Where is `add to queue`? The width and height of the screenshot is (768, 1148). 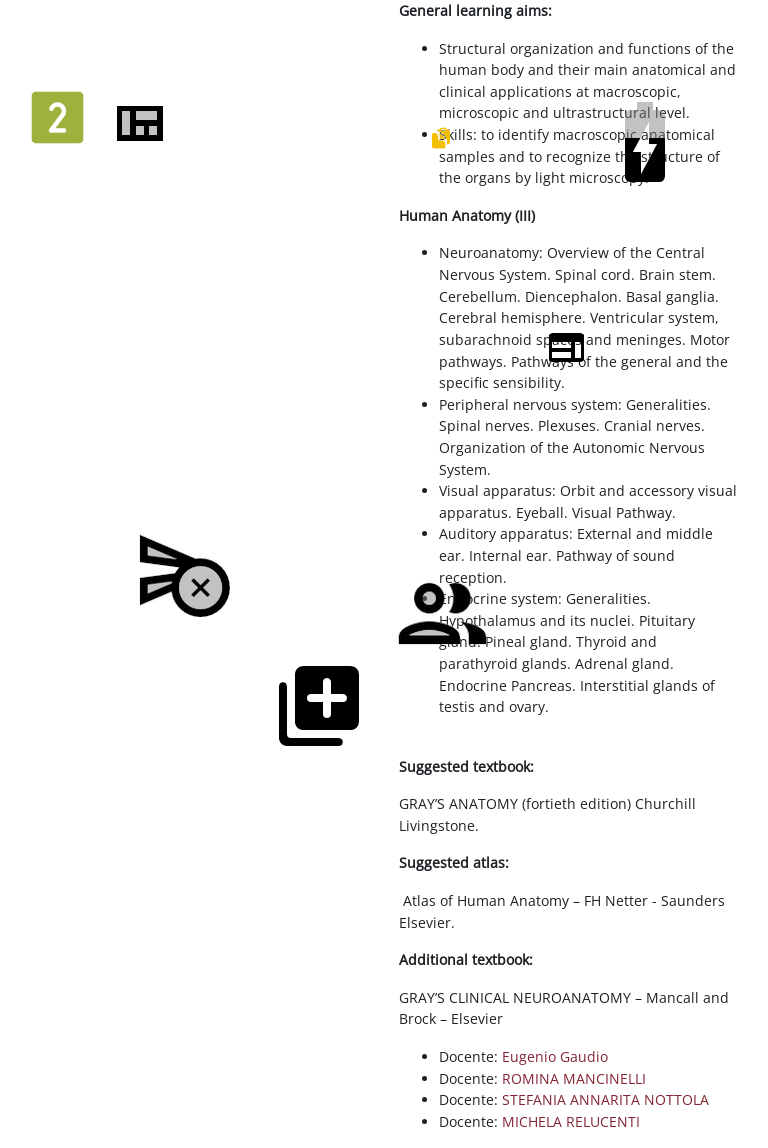 add to queue is located at coordinates (319, 706).